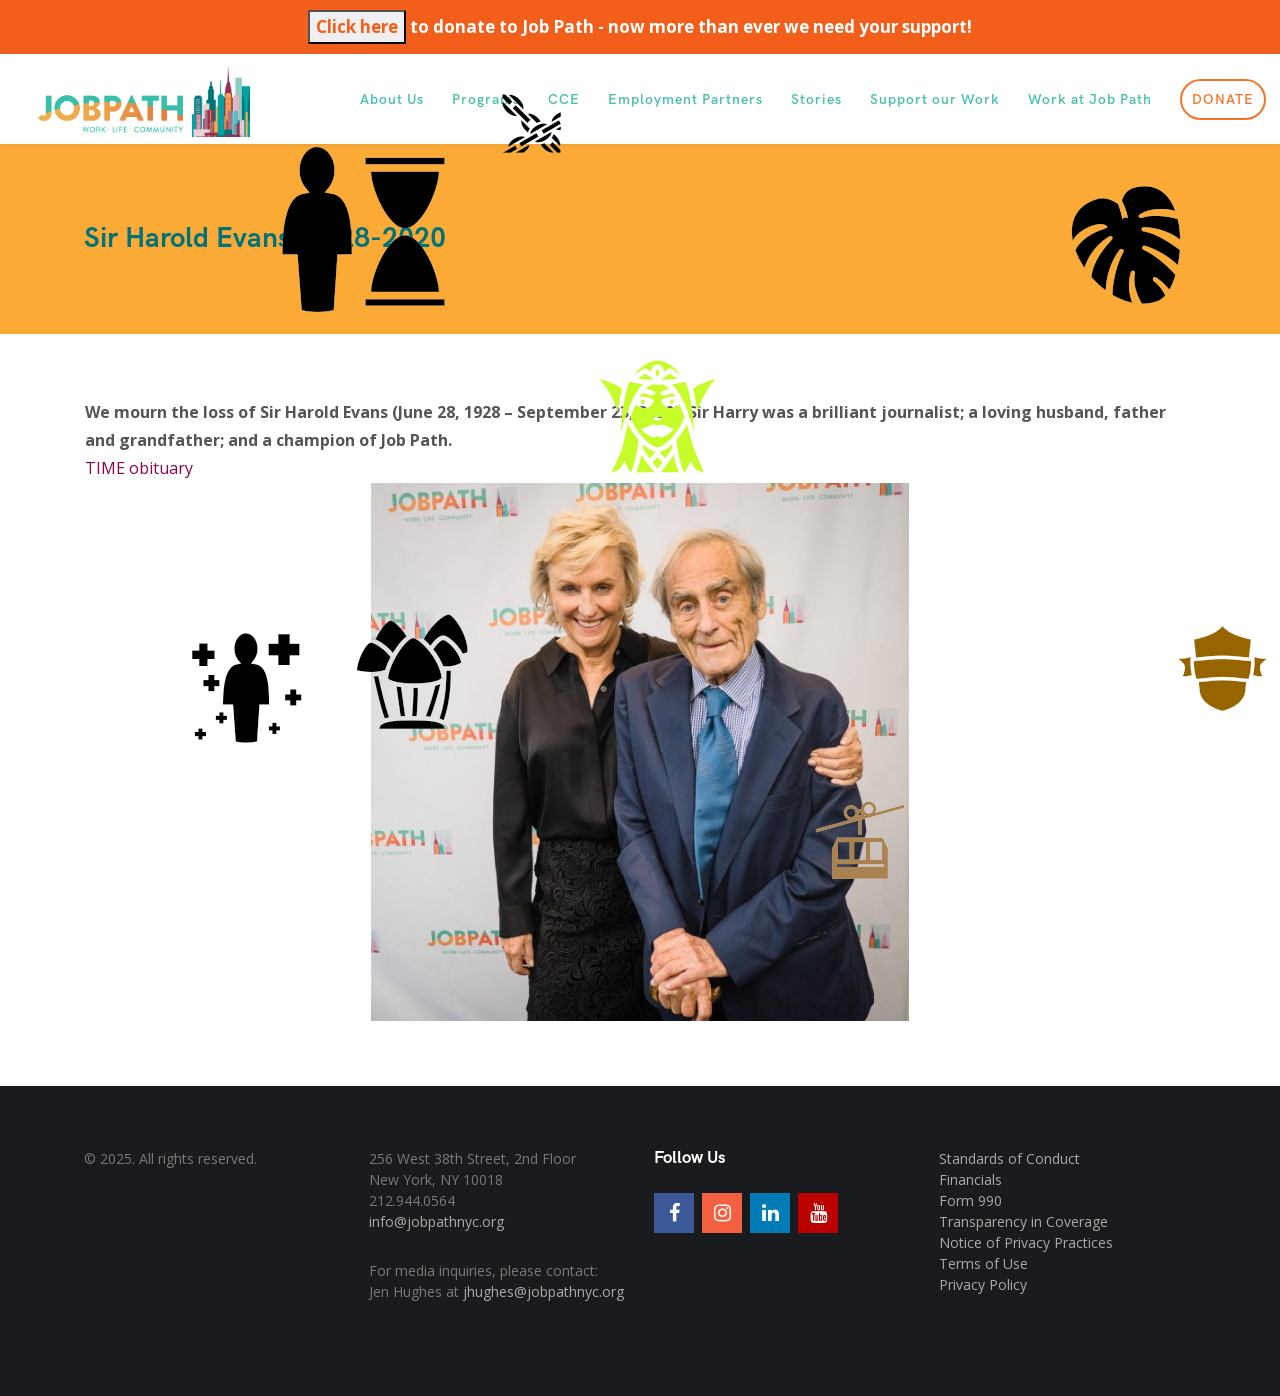 This screenshot has width=1280, height=1396. Describe the element at coordinates (860, 845) in the screenshot. I see `access cable car or ropeway transportation info` at that location.